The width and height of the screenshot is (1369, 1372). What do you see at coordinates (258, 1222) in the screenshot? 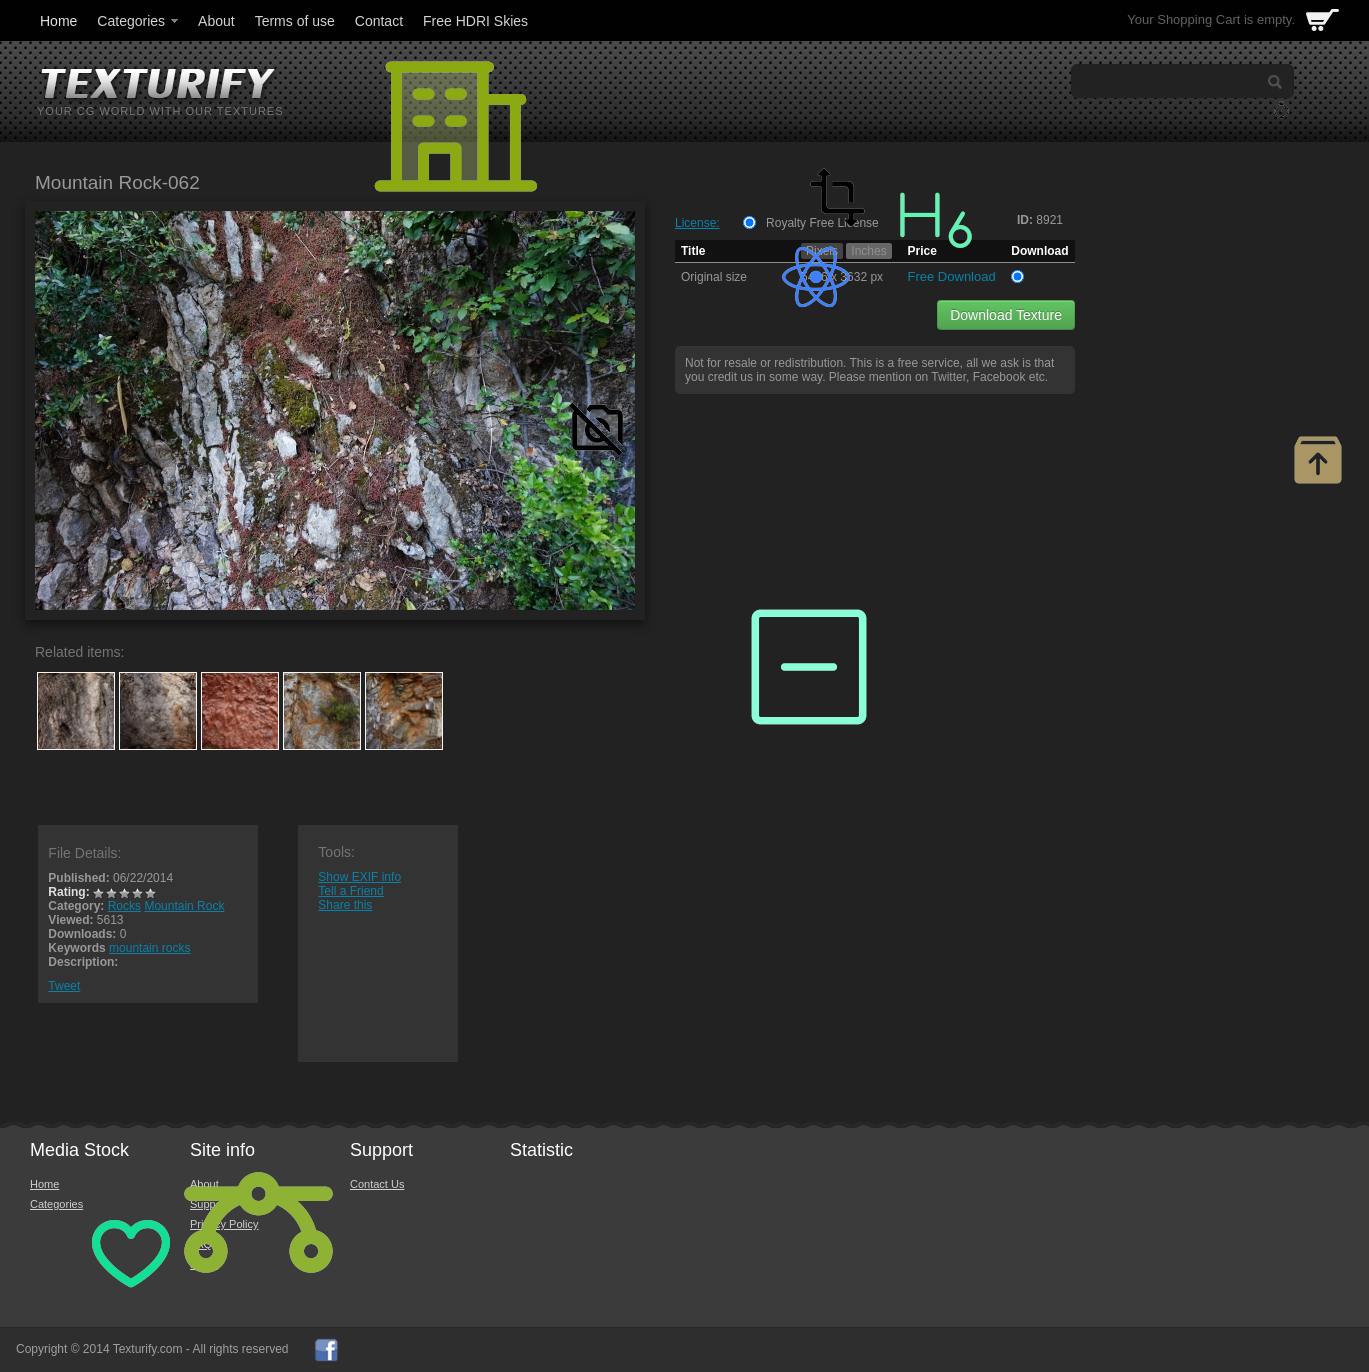
I see `edit vector path or bezier curve` at bounding box center [258, 1222].